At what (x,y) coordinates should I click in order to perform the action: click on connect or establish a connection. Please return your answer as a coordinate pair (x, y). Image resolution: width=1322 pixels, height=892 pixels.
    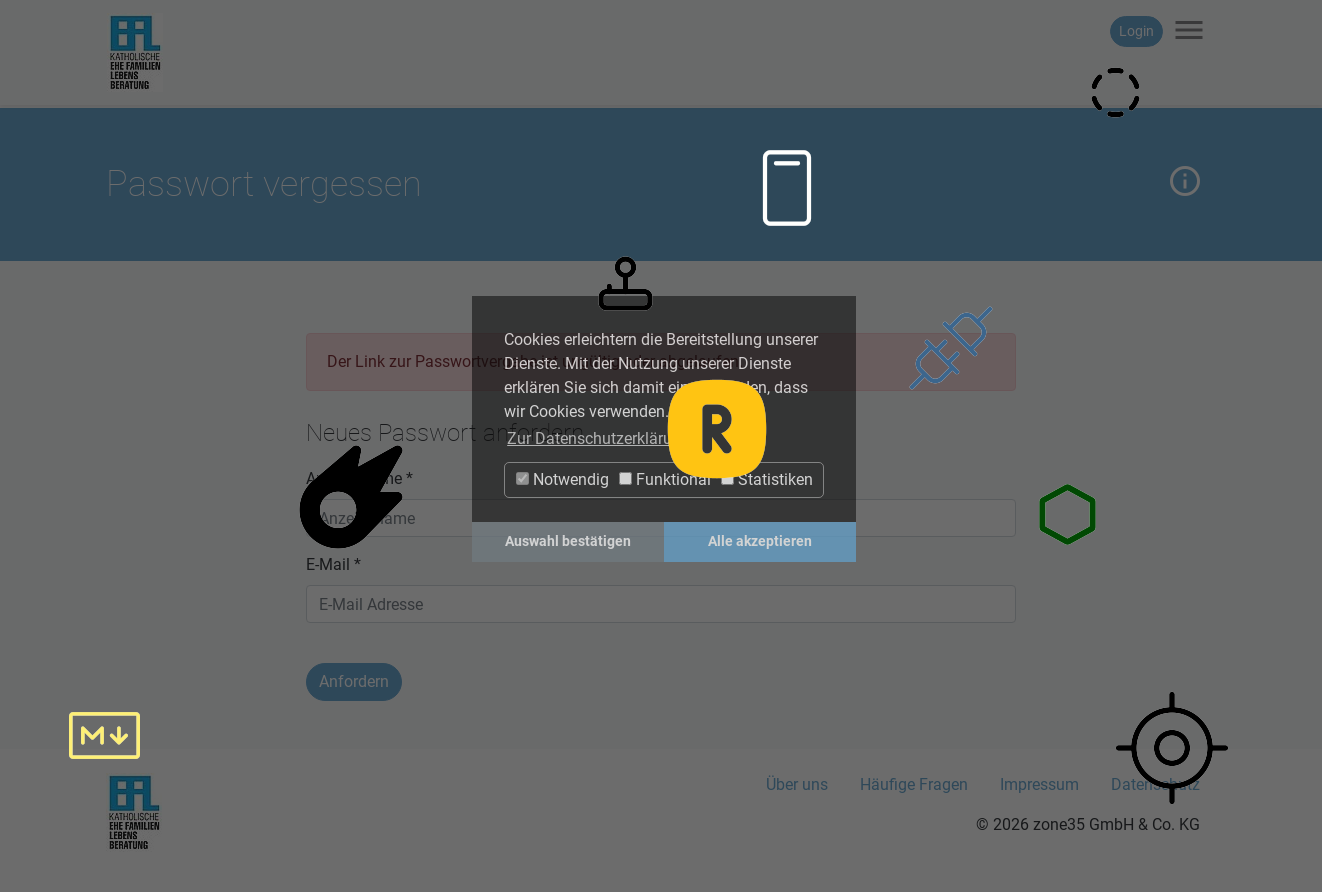
    Looking at the image, I should click on (951, 348).